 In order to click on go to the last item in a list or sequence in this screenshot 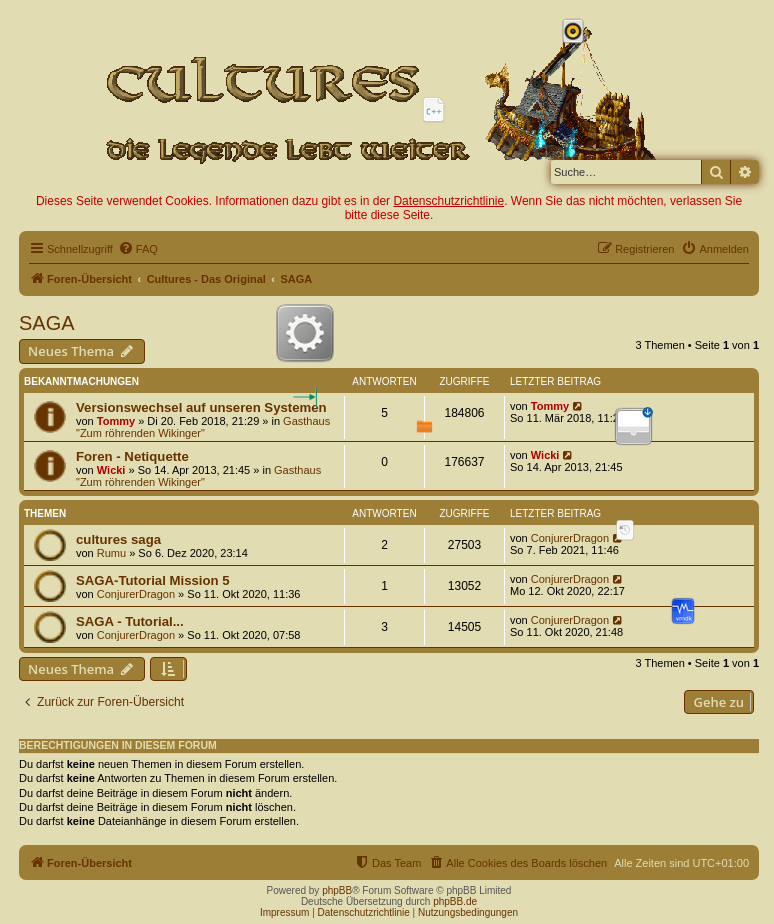, I will do `click(305, 397)`.